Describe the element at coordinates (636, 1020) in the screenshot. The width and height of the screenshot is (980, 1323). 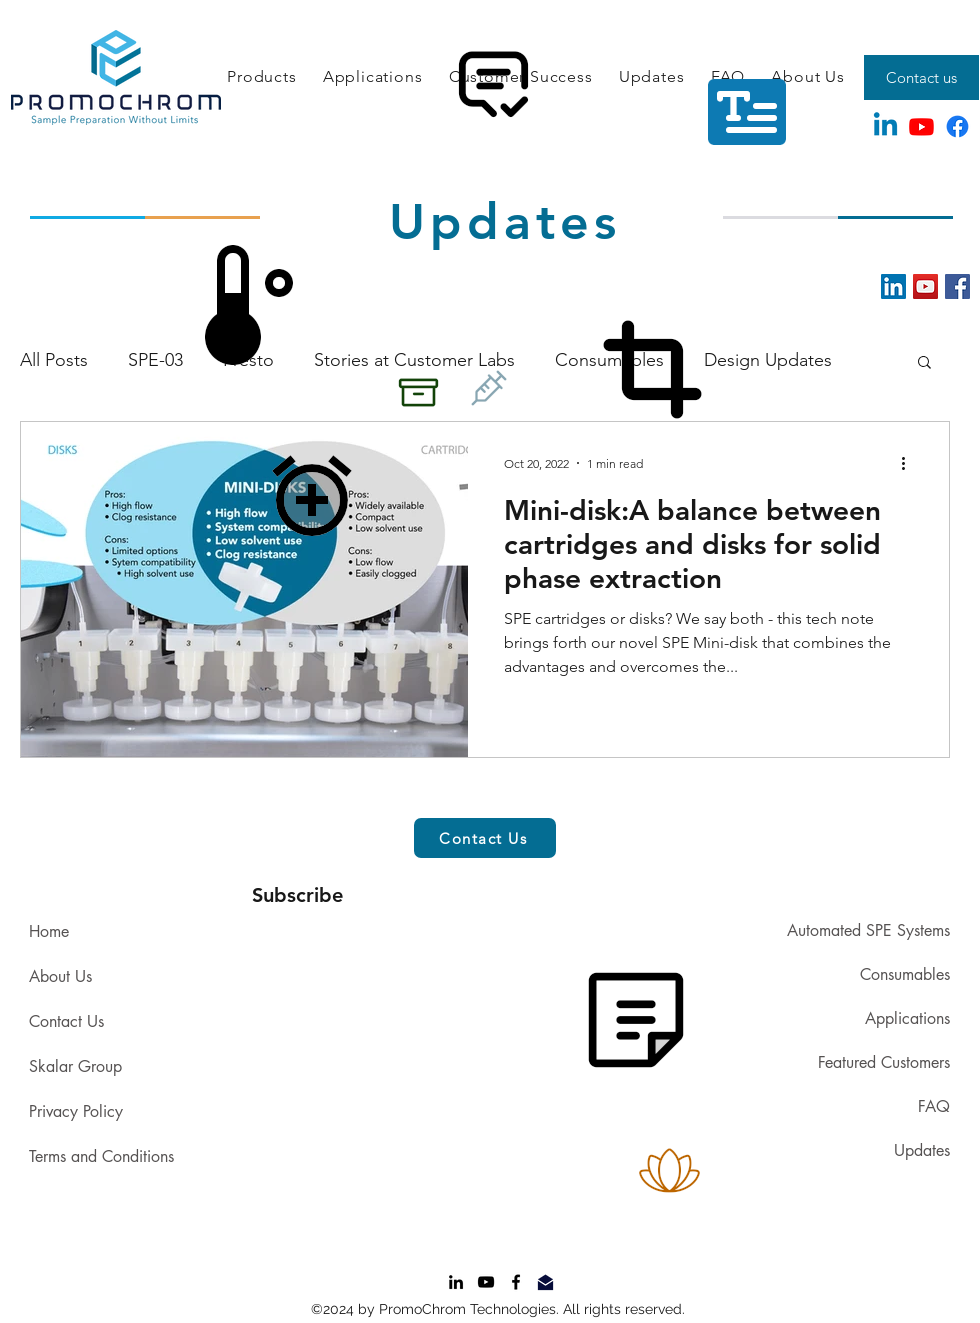
I see `create a new note` at that location.